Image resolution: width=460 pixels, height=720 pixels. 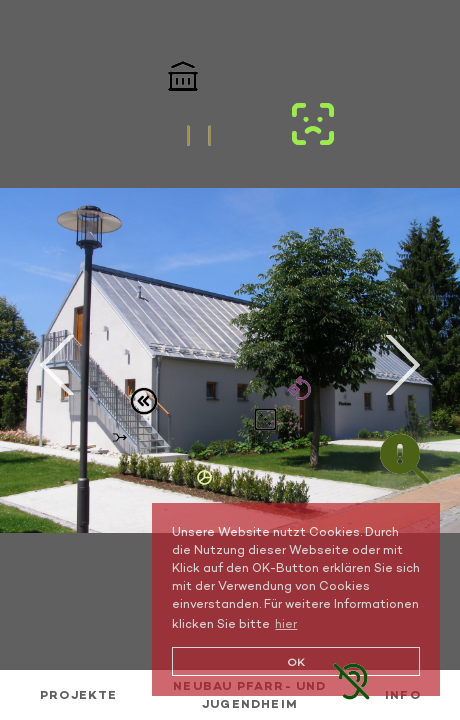 I want to click on go back to the previous section, so click(x=144, y=401).